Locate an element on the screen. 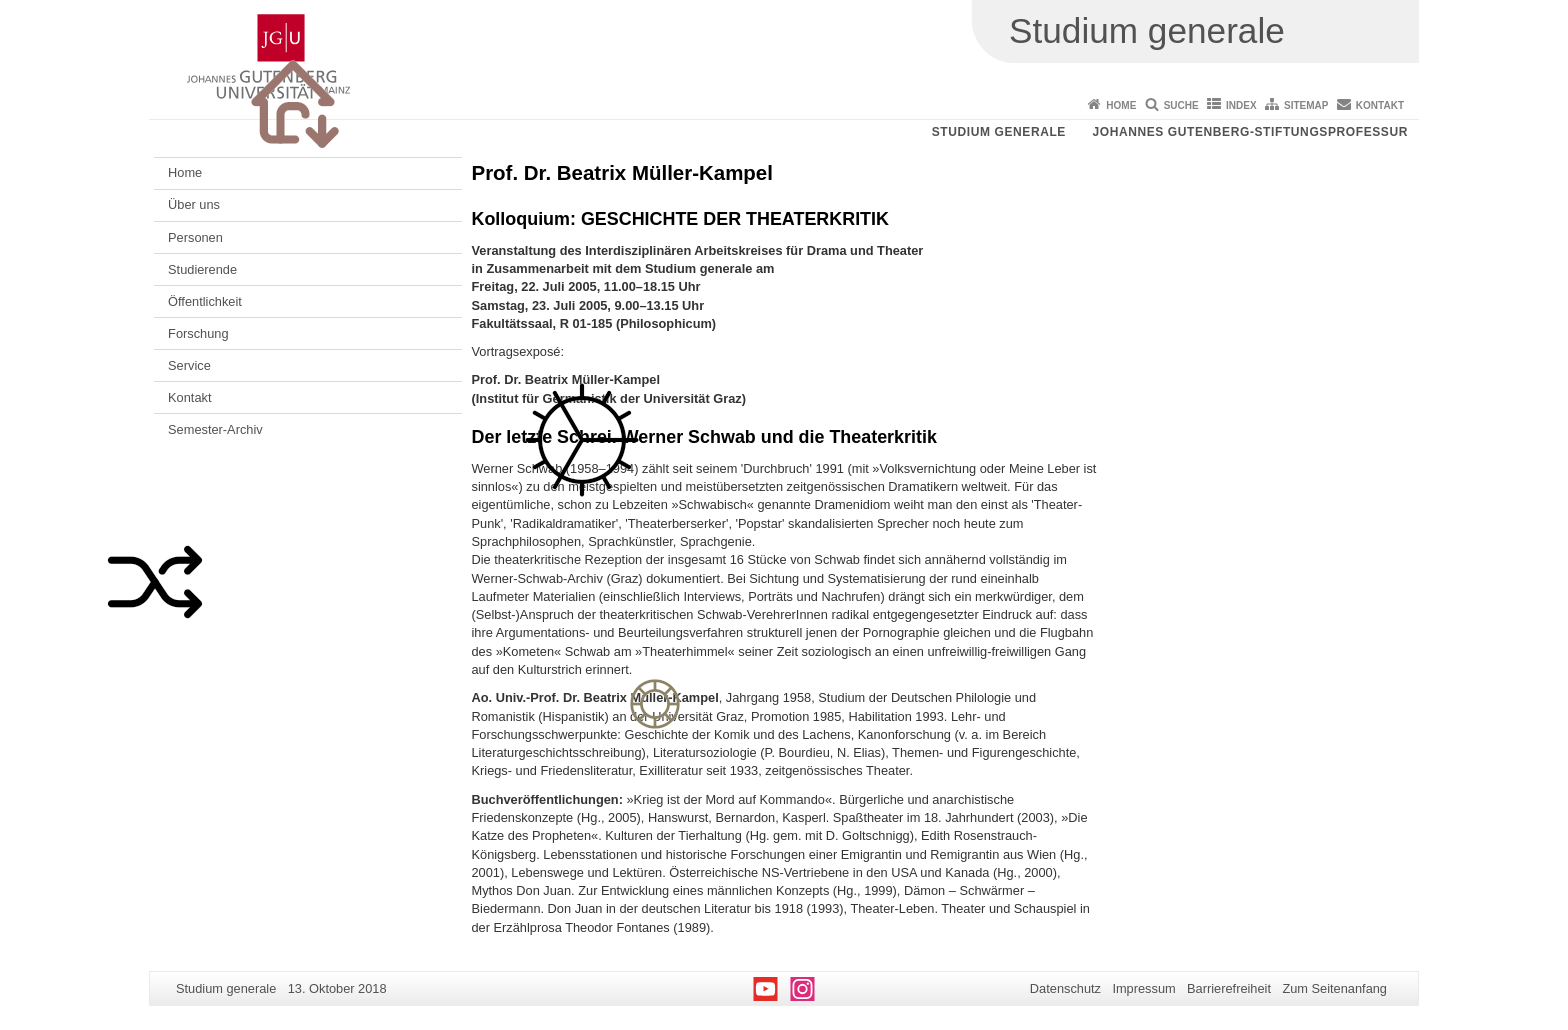  shuffle playlist or queue order is located at coordinates (155, 582).